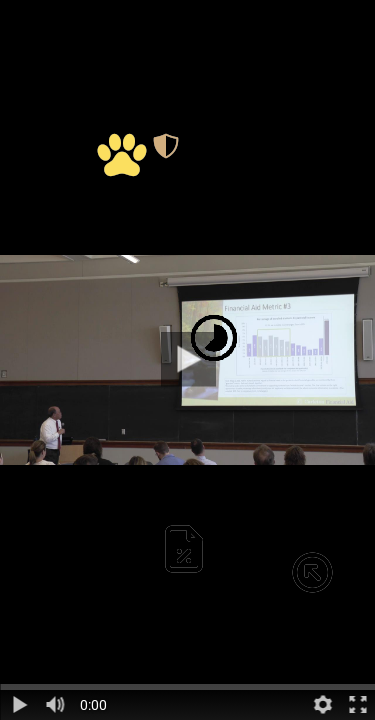 The height and width of the screenshot is (720, 375). Describe the element at coordinates (214, 338) in the screenshot. I see `access timelapse camera mode` at that location.